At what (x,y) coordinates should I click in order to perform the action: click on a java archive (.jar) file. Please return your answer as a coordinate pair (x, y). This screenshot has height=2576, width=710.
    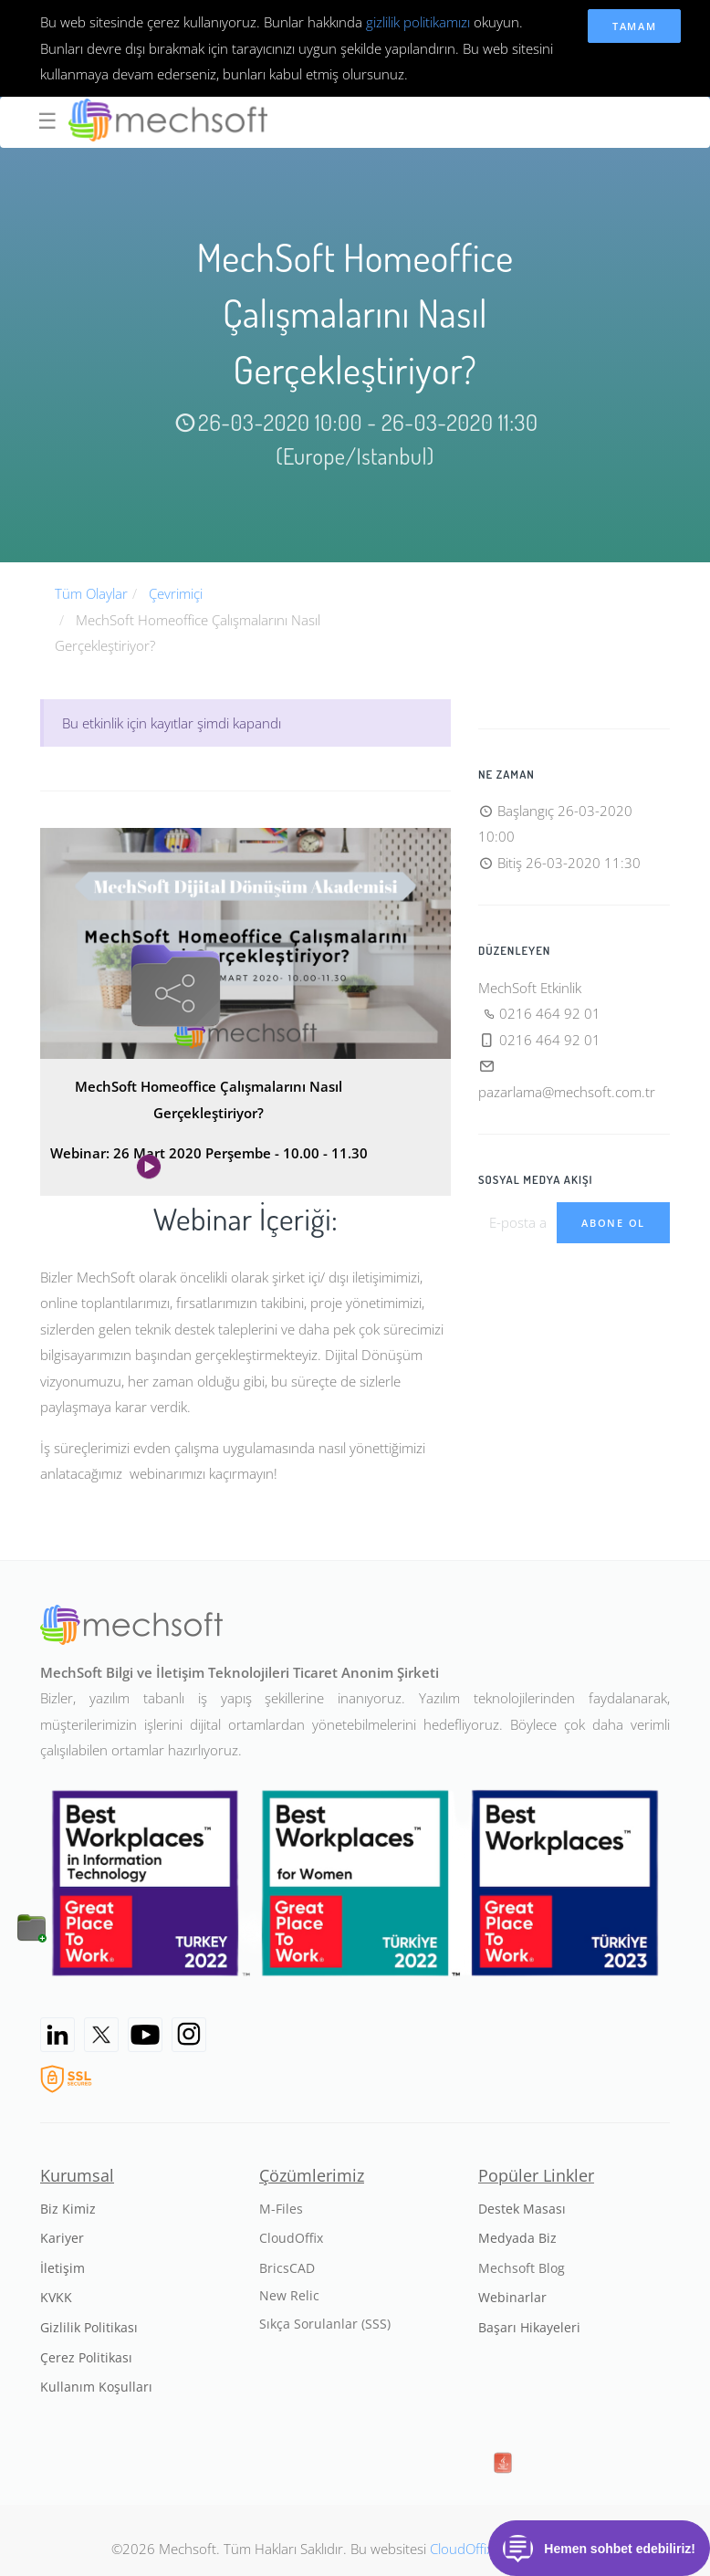
    Looking at the image, I should click on (503, 2463).